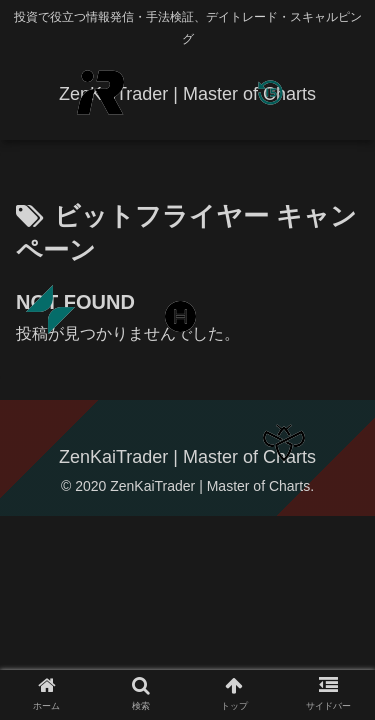 Image resolution: width=375 pixels, height=720 pixels. Describe the element at coordinates (284, 443) in the screenshot. I see `intigriti bug bounty platform logo` at that location.